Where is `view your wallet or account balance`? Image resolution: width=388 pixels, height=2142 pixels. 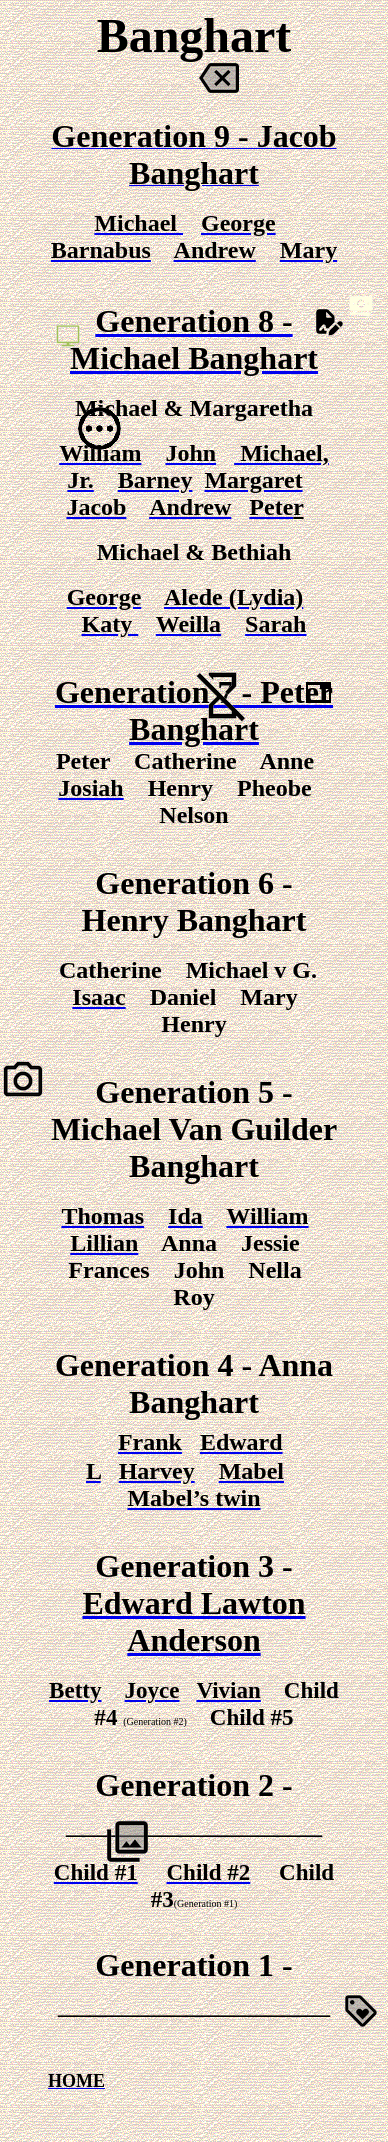
view your wallet or account balance is located at coordinates (361, 306).